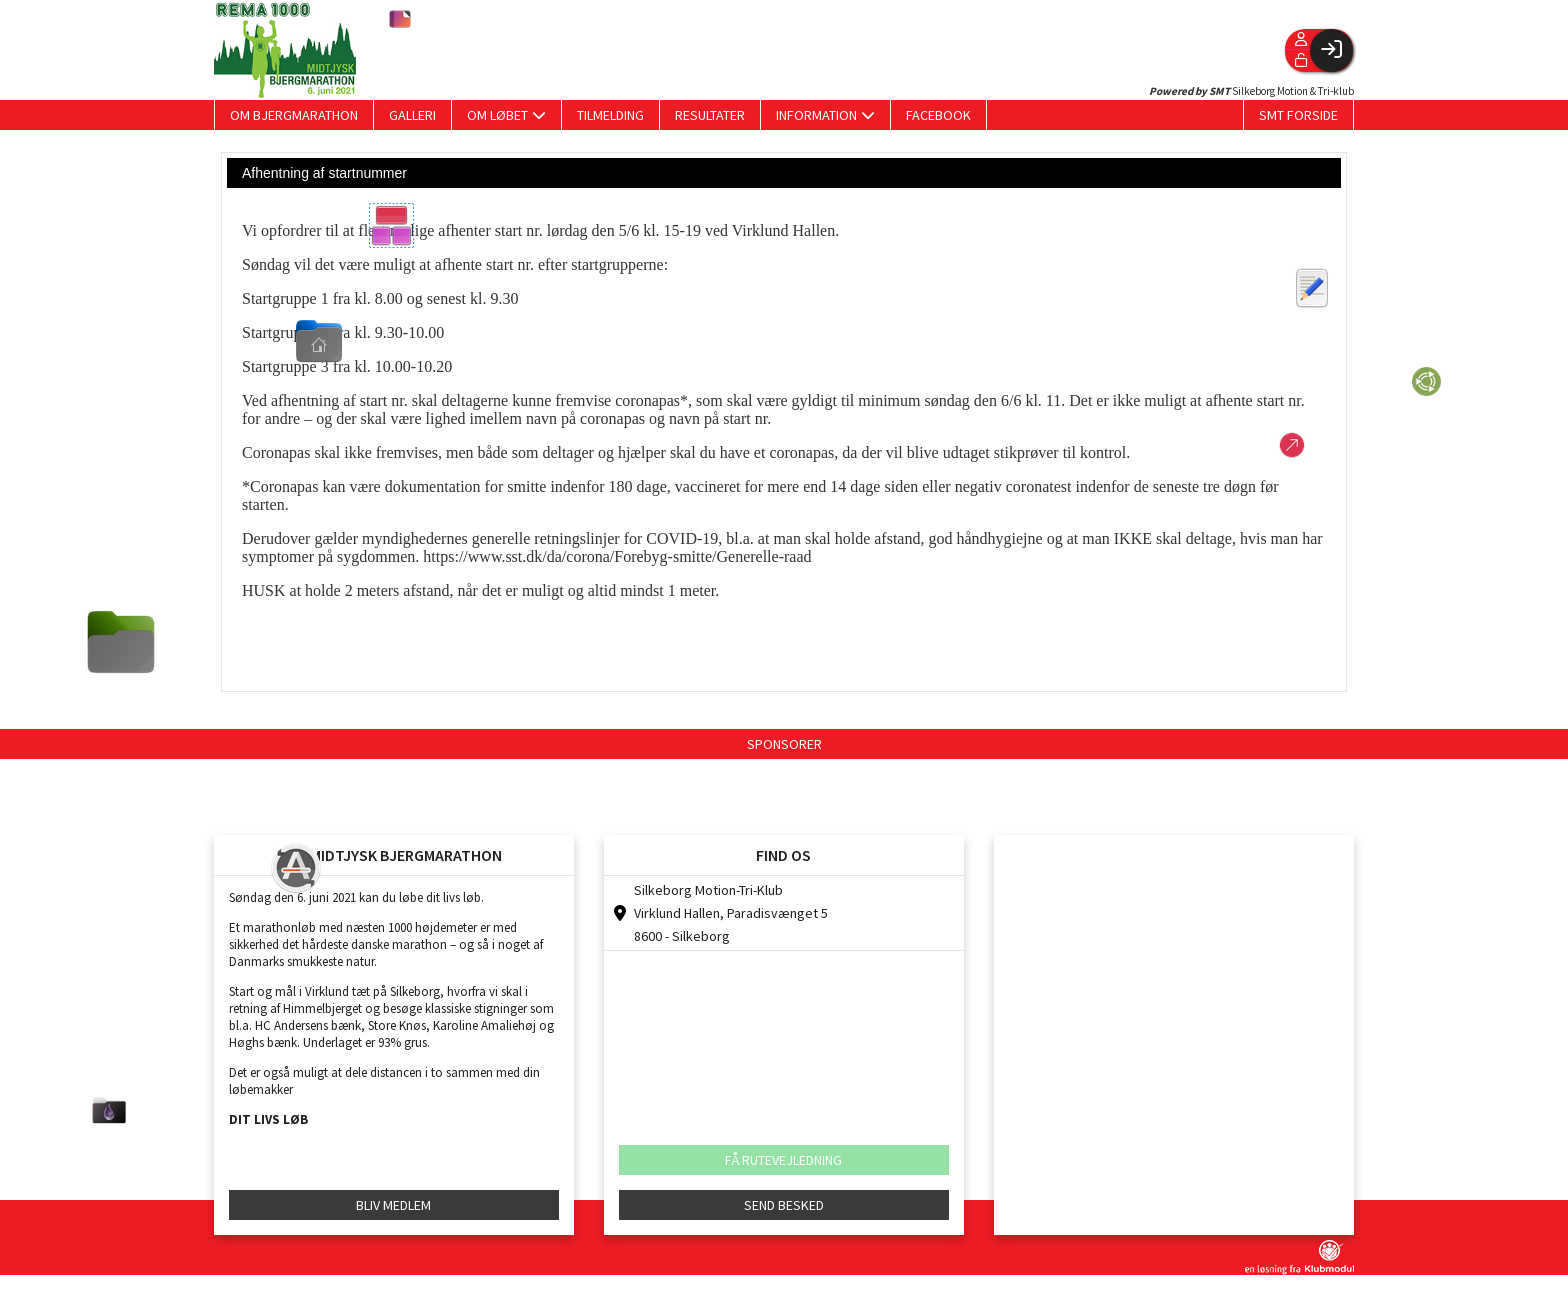  Describe the element at coordinates (109, 1111) in the screenshot. I see `folder containing elixir programming language projects` at that location.